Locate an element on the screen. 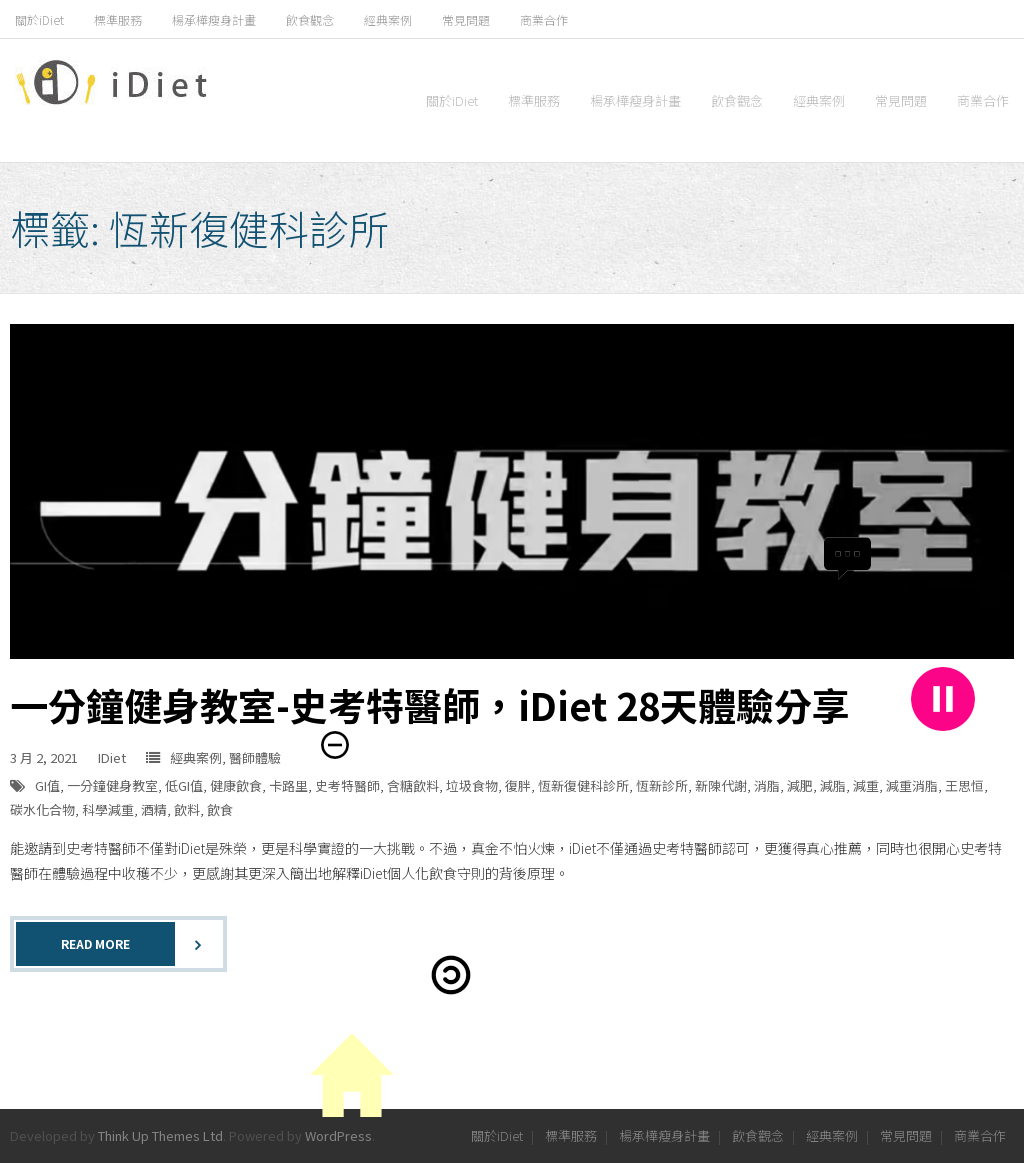 This screenshot has height=1163, width=1024. pause media playback is located at coordinates (943, 699).